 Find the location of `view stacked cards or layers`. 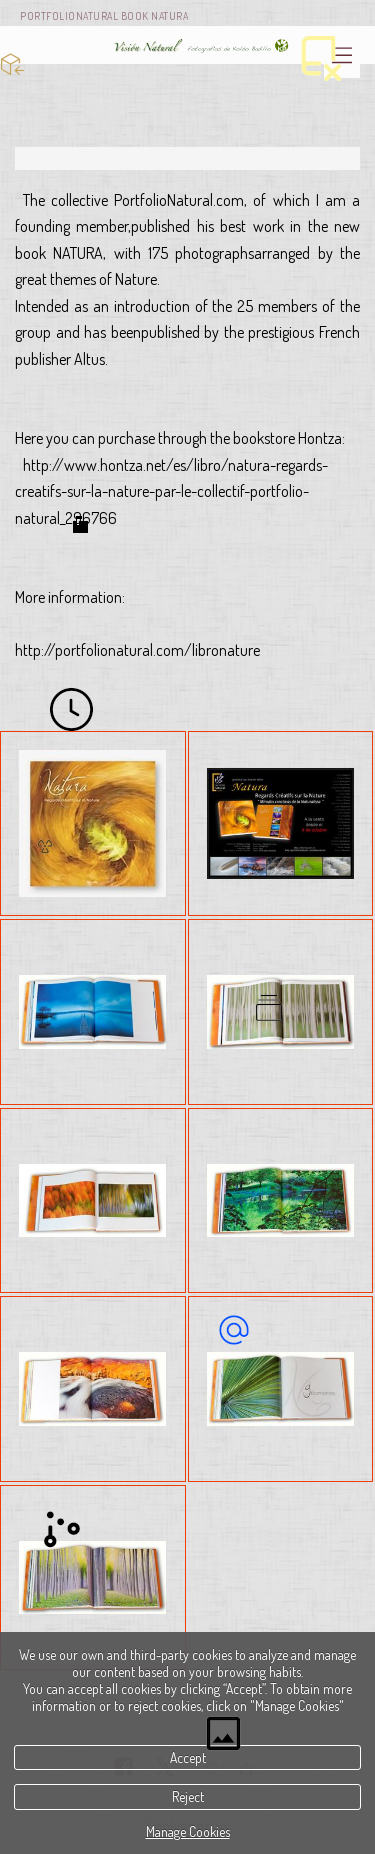

view stacked cards or layers is located at coordinates (269, 1009).